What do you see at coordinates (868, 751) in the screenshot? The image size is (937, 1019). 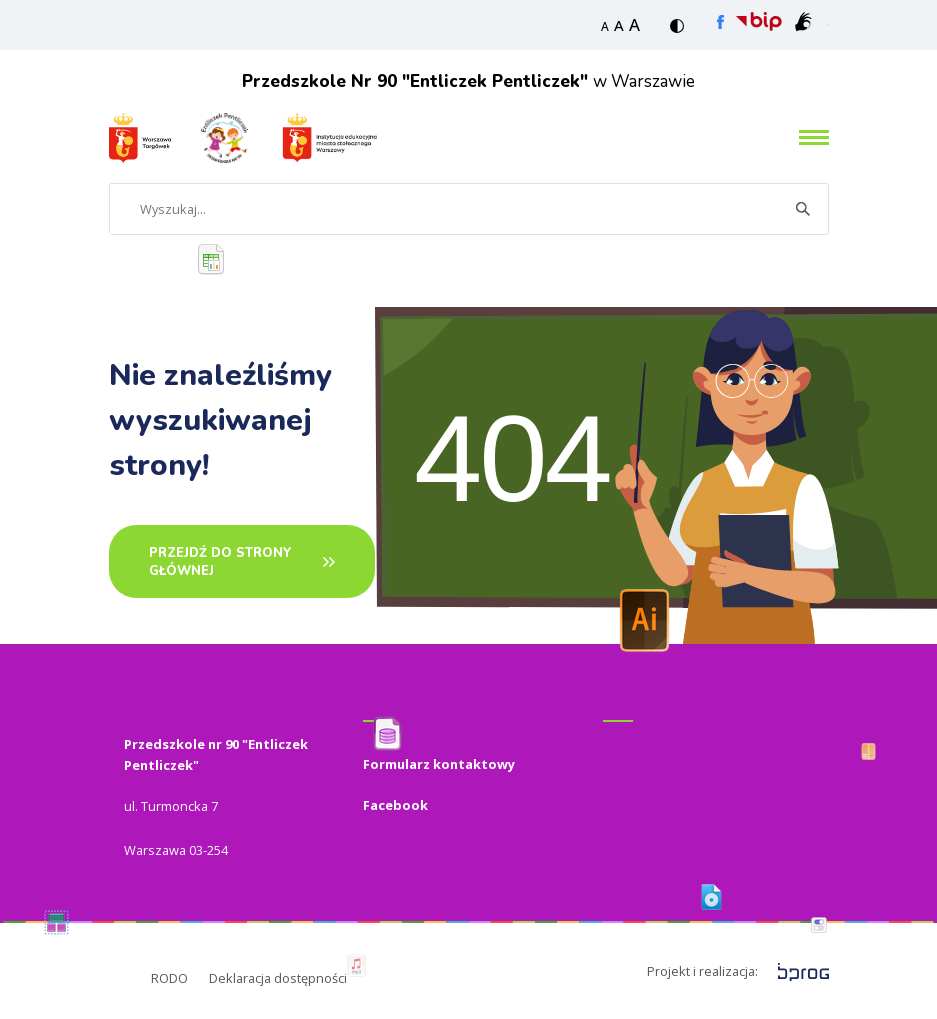 I see `compressed or archived file type indicator` at bounding box center [868, 751].